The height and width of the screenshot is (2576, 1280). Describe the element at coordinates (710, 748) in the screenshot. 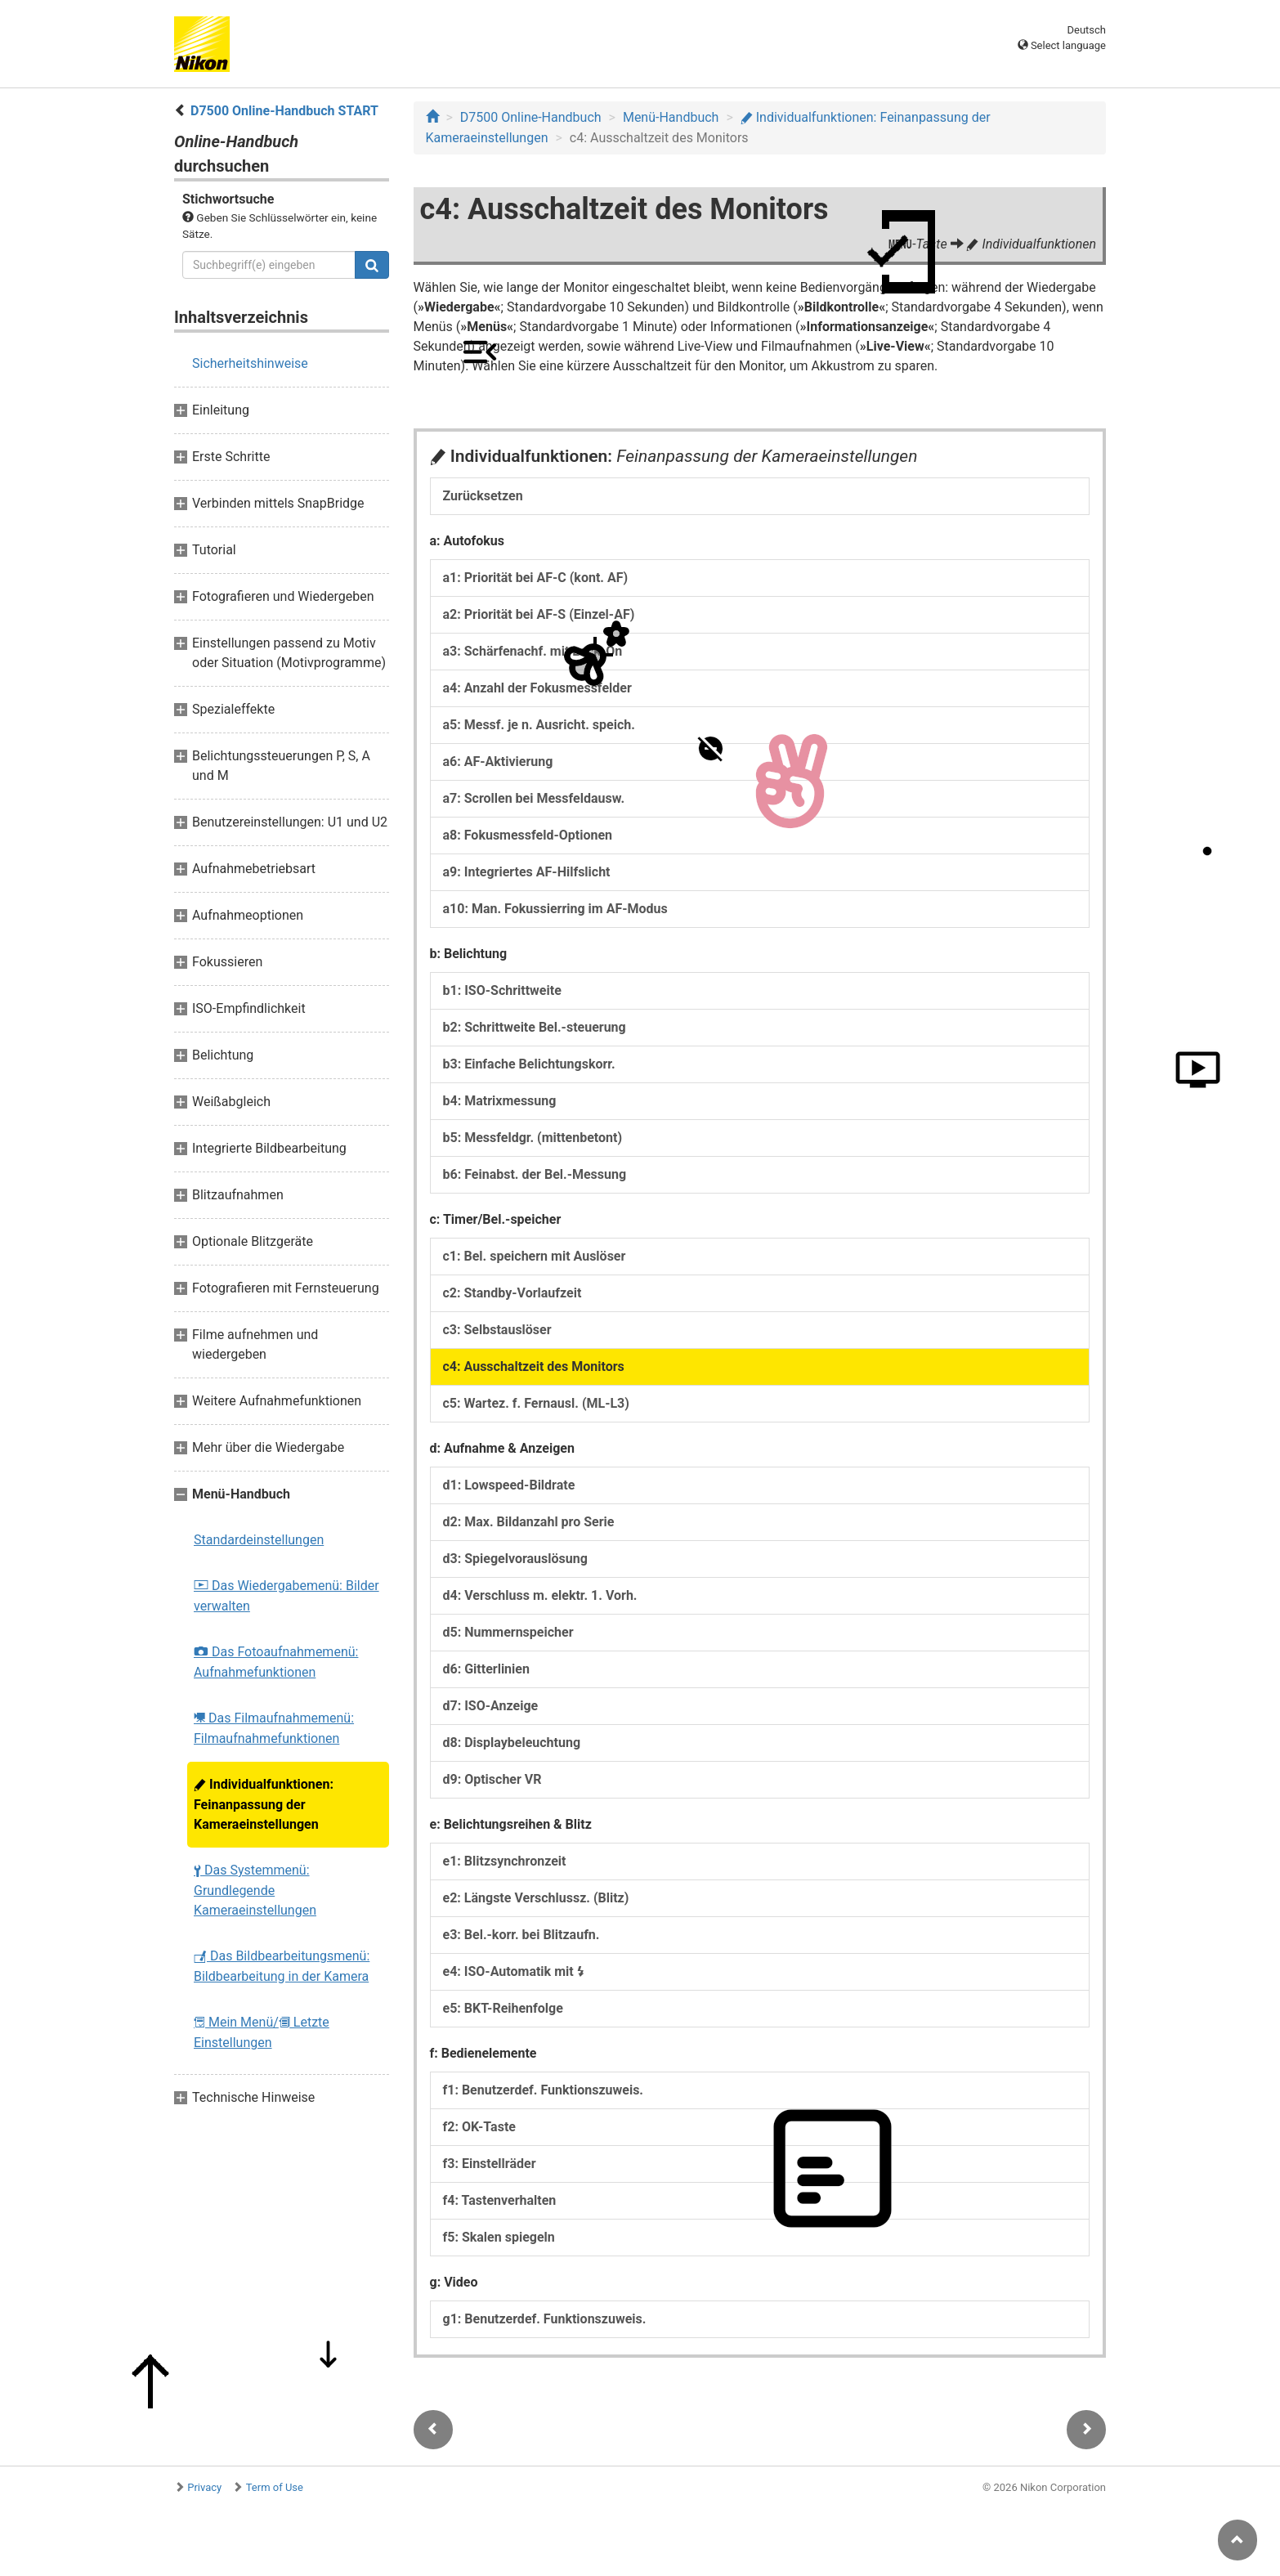

I see `do not disturb mode is disabled` at that location.